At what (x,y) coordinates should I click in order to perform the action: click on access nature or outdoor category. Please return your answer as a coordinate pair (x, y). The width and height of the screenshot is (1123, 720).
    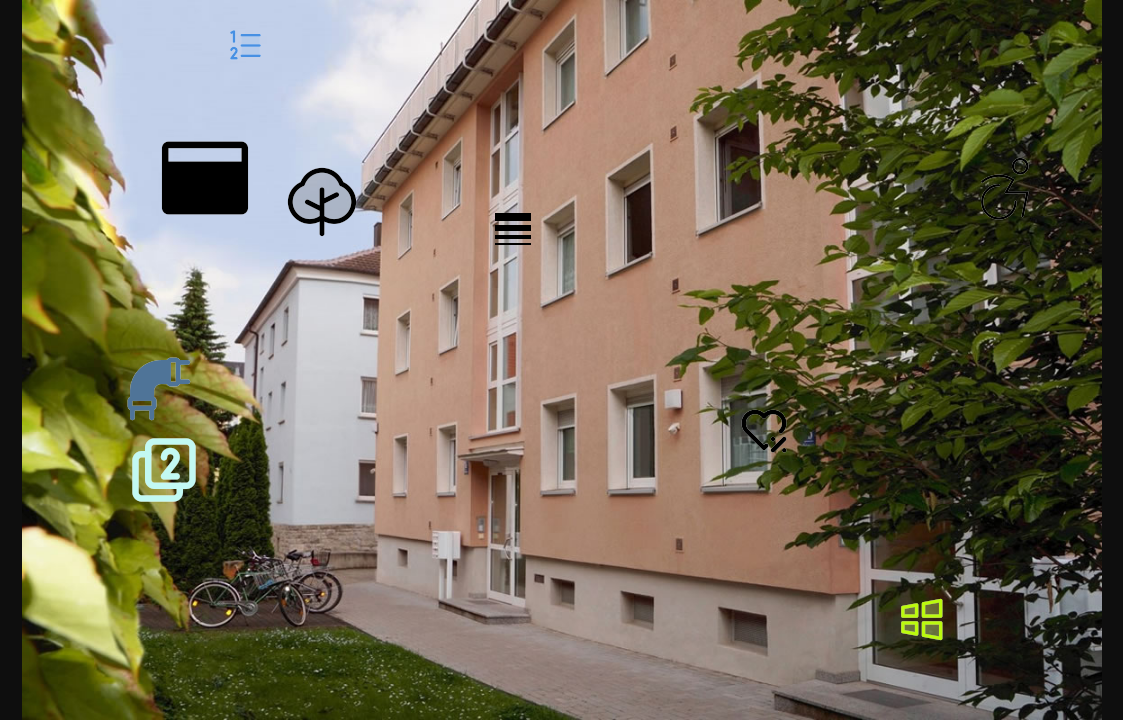
    Looking at the image, I should click on (322, 202).